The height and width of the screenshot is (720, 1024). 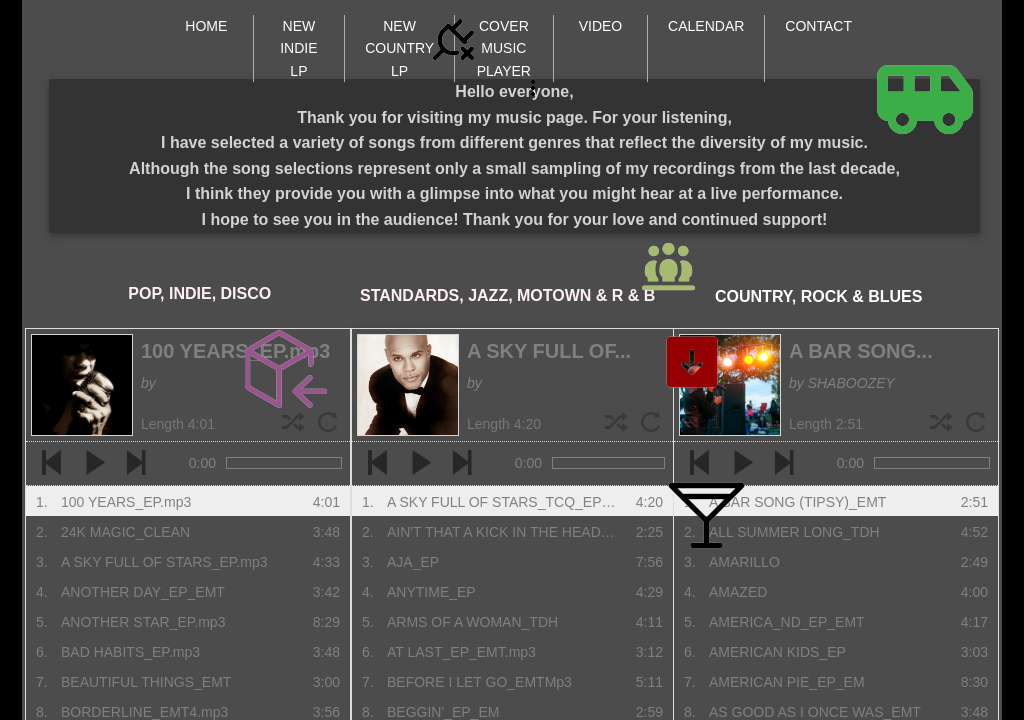 I want to click on access bar or cocktail menu, so click(x=706, y=515).